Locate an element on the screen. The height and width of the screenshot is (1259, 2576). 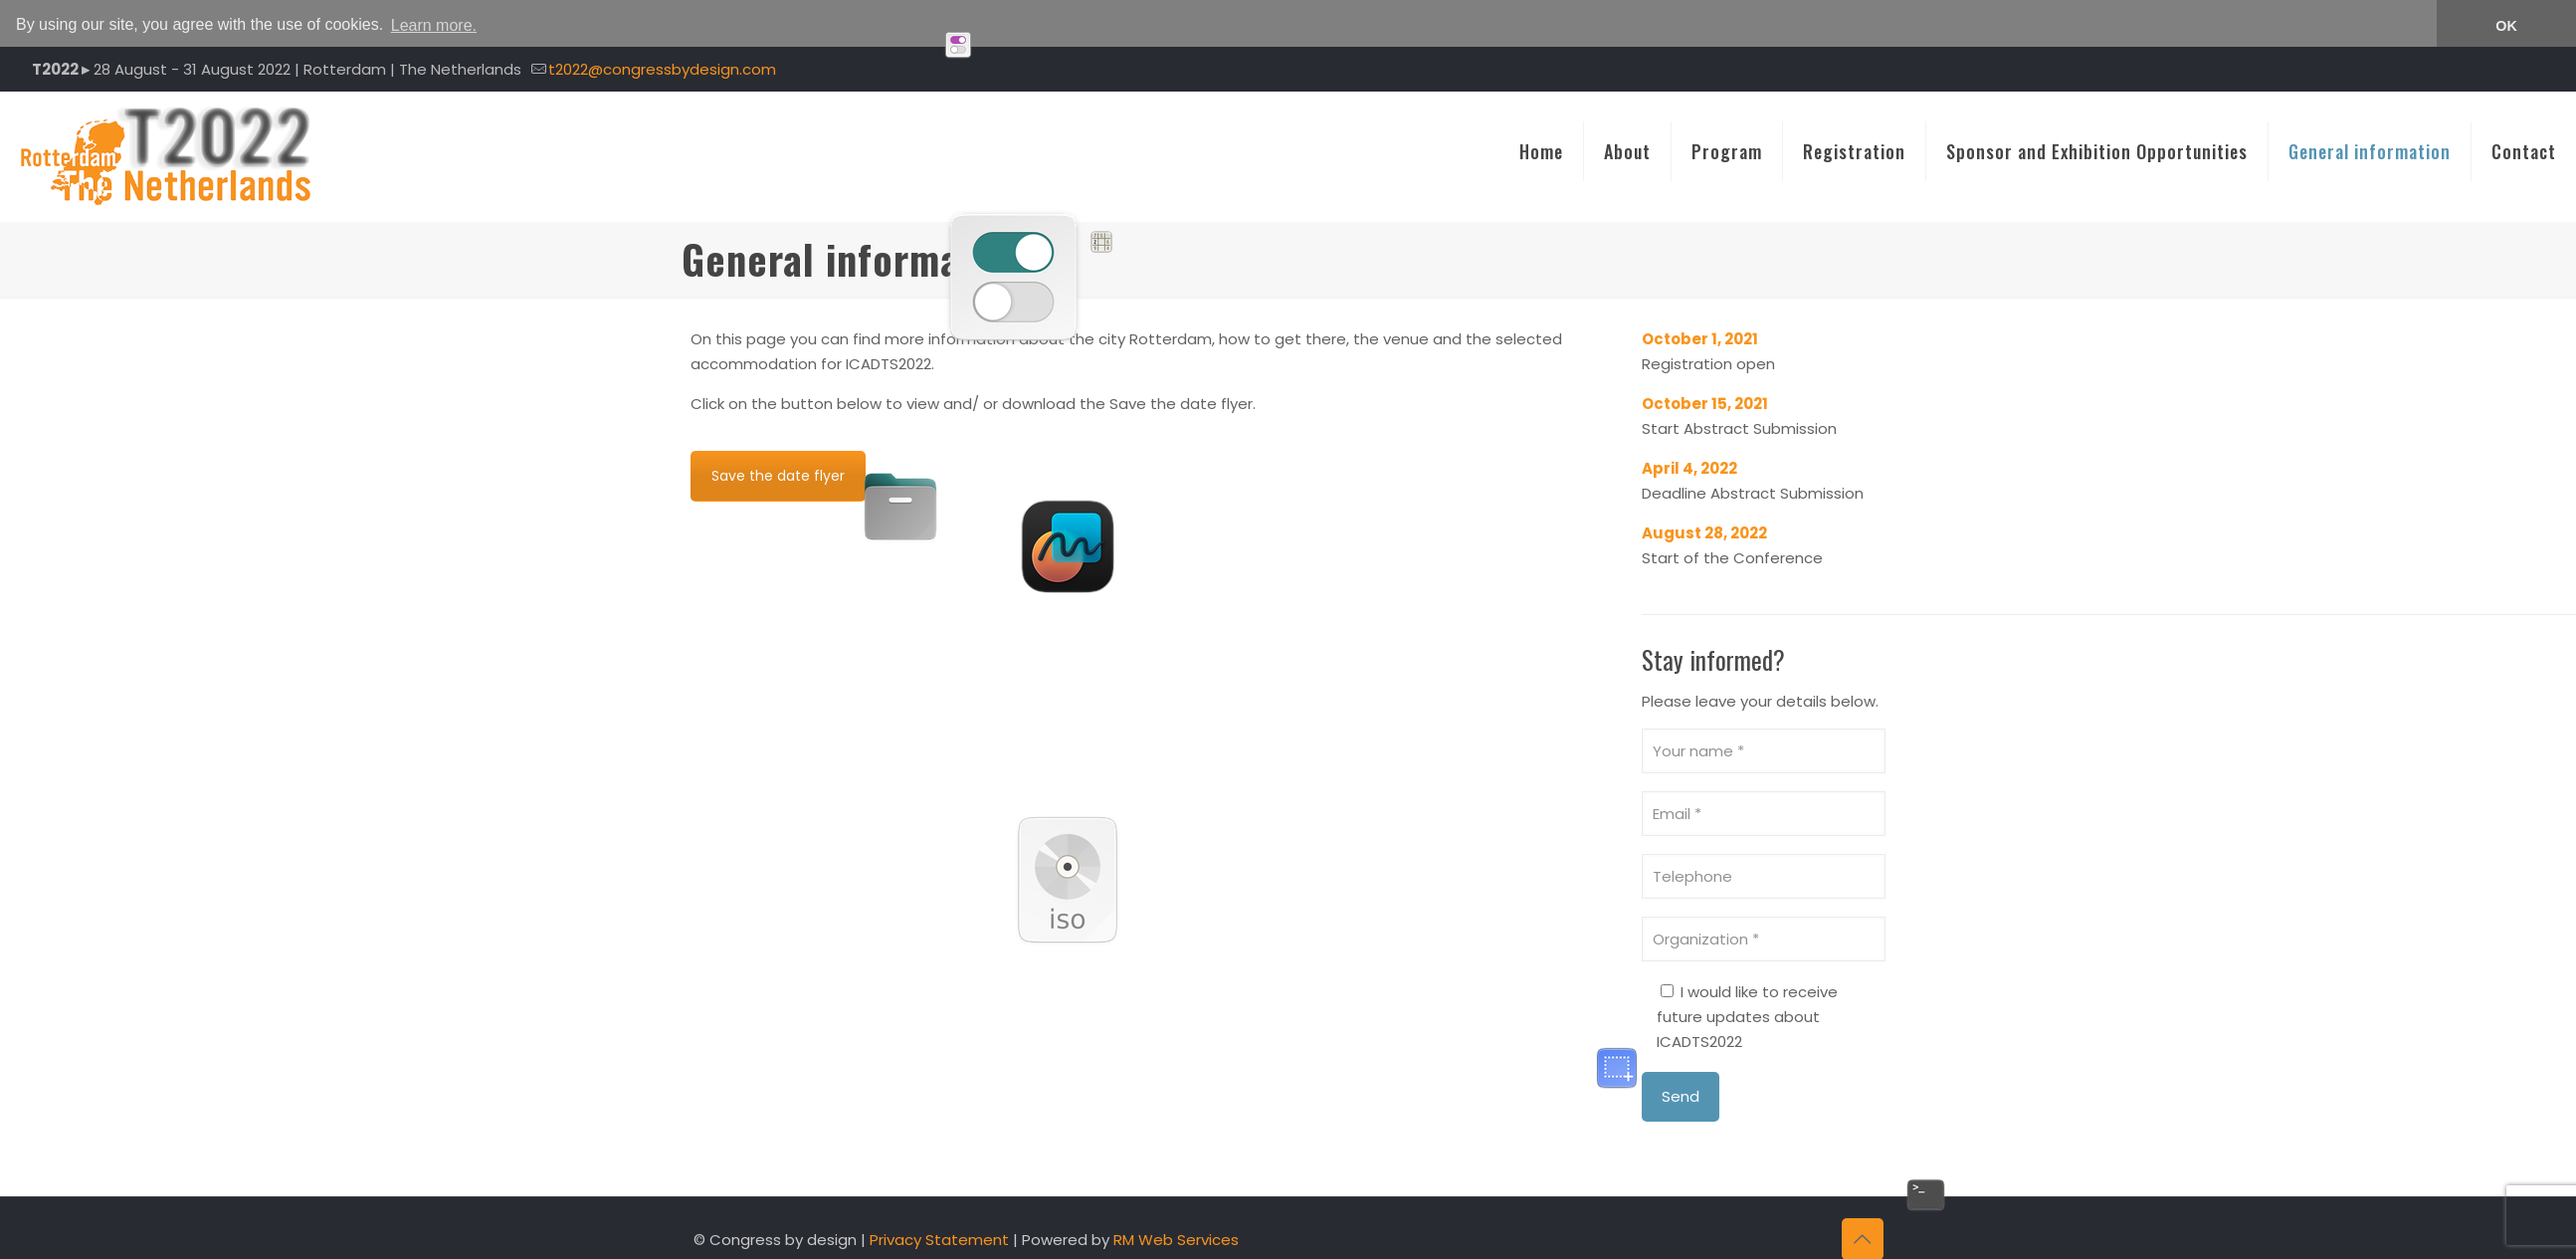
take a screenshot is located at coordinates (1617, 1068).